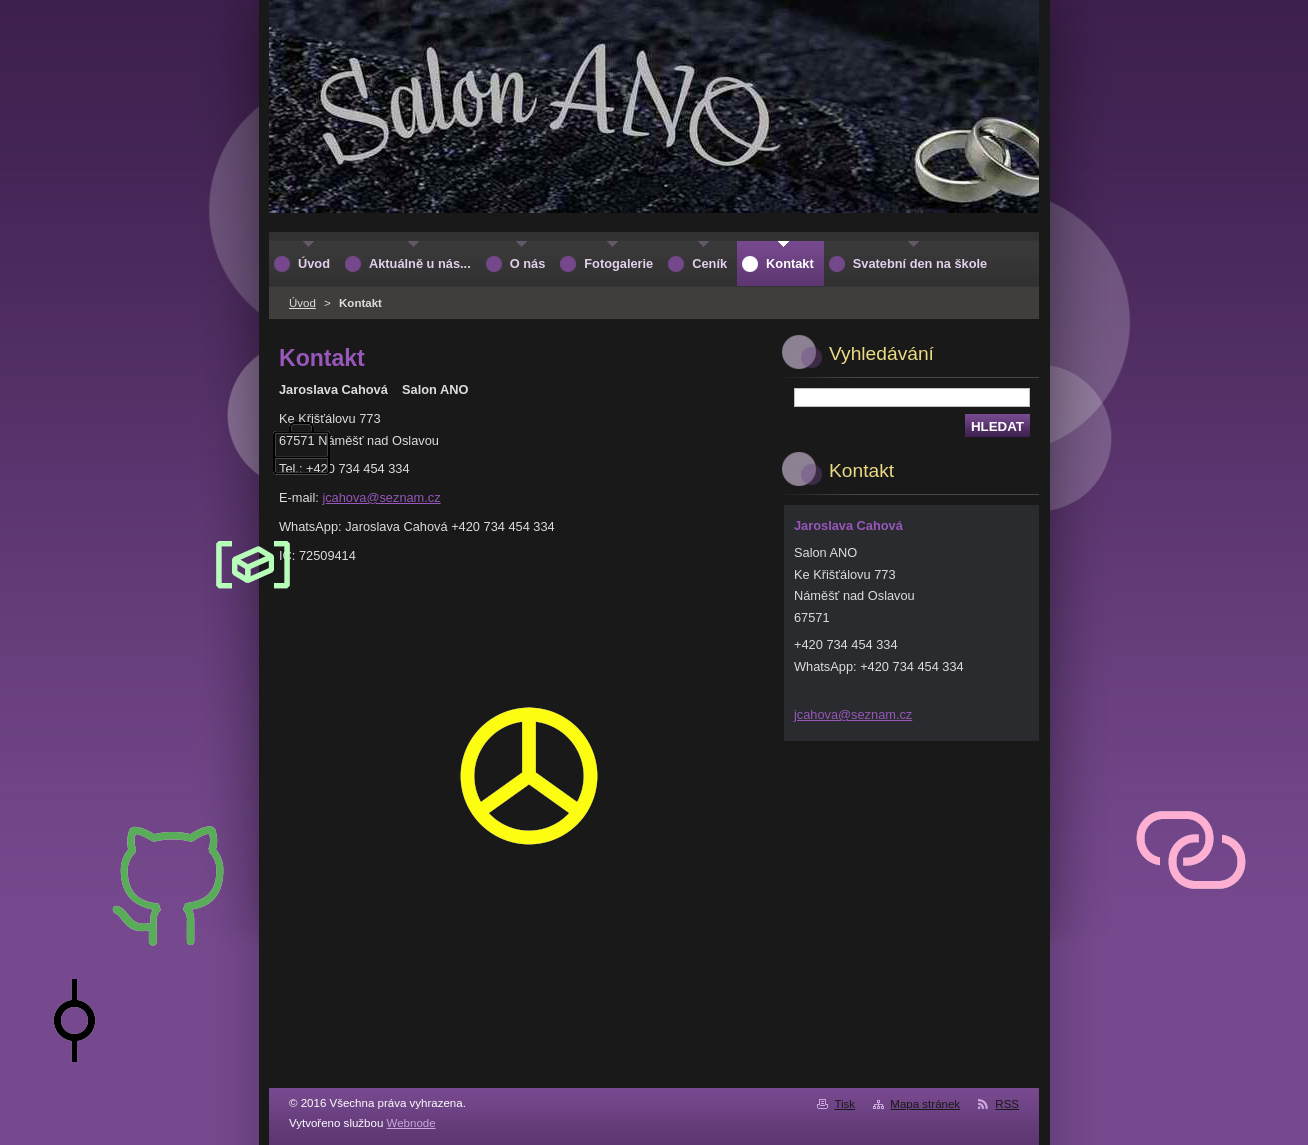 This screenshot has height=1145, width=1308. Describe the element at coordinates (253, 562) in the screenshot. I see `view variable symbol in code editor` at that location.